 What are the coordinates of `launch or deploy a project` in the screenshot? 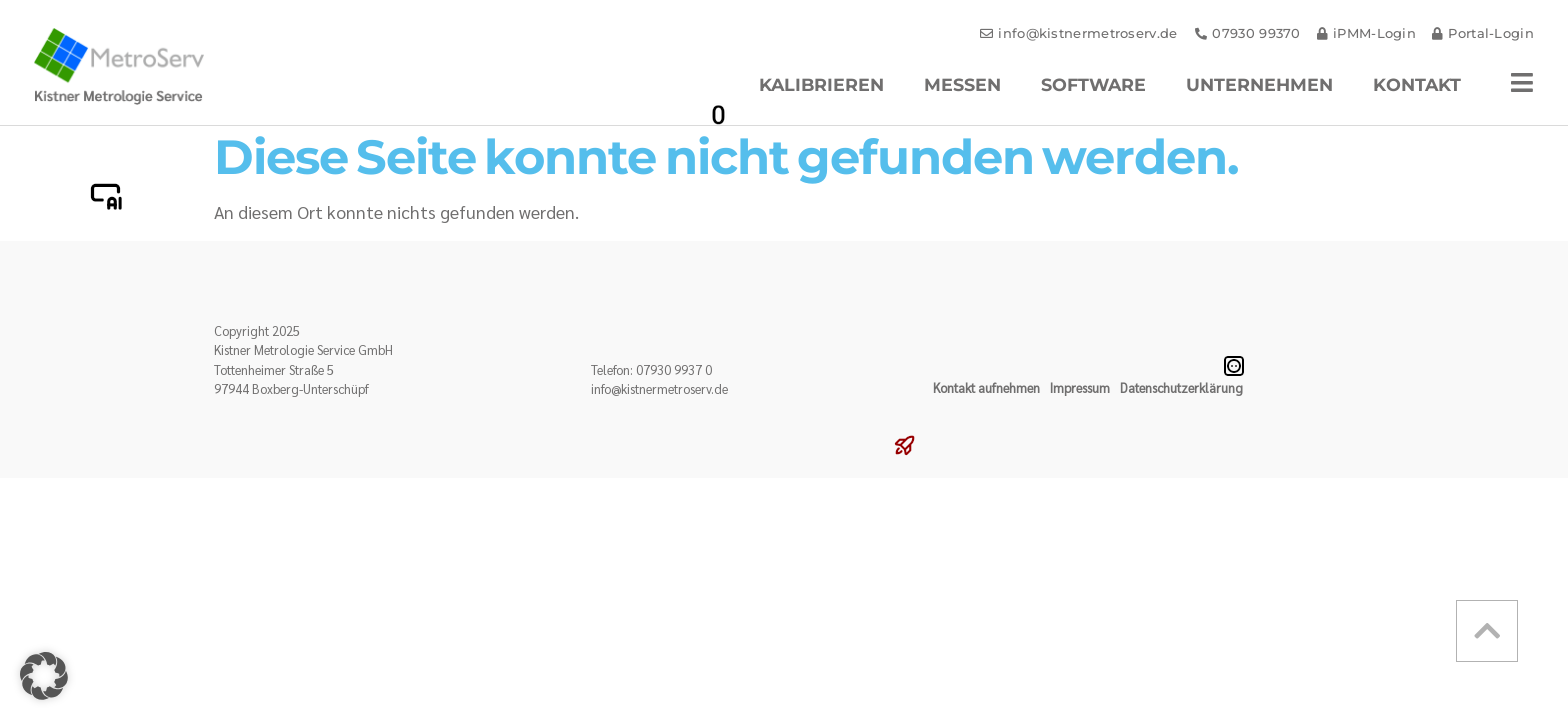 It's located at (905, 445).